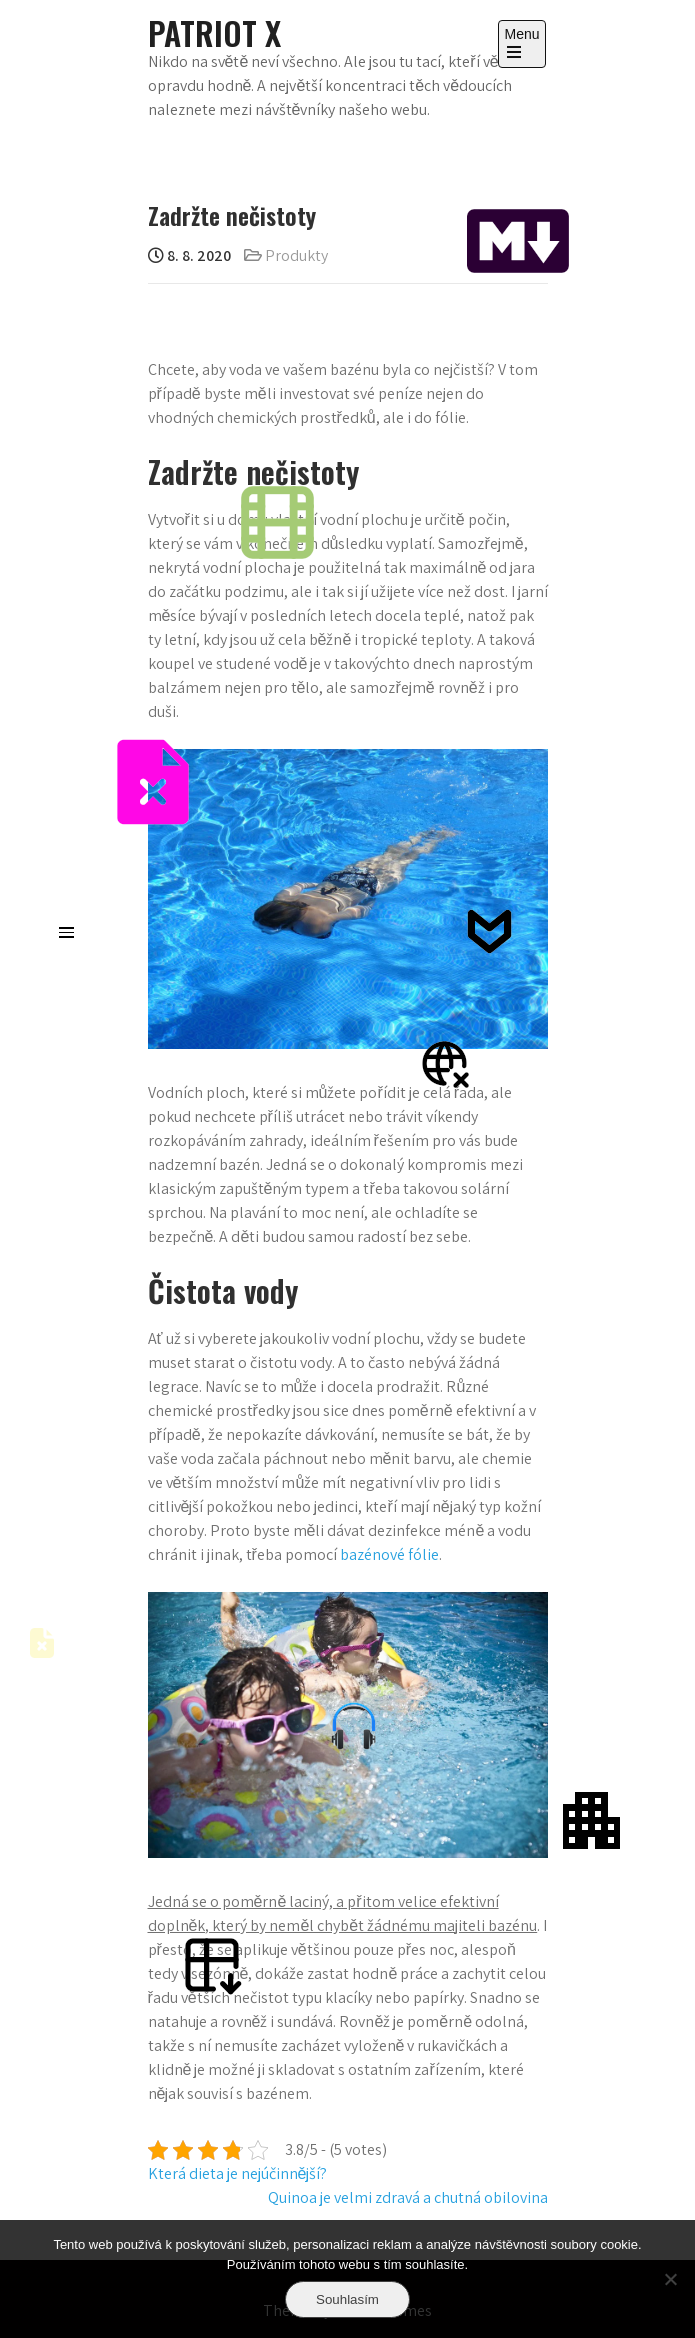 Image resolution: width=695 pixels, height=2338 pixels. Describe the element at coordinates (277, 522) in the screenshot. I see `access video or movie content` at that location.